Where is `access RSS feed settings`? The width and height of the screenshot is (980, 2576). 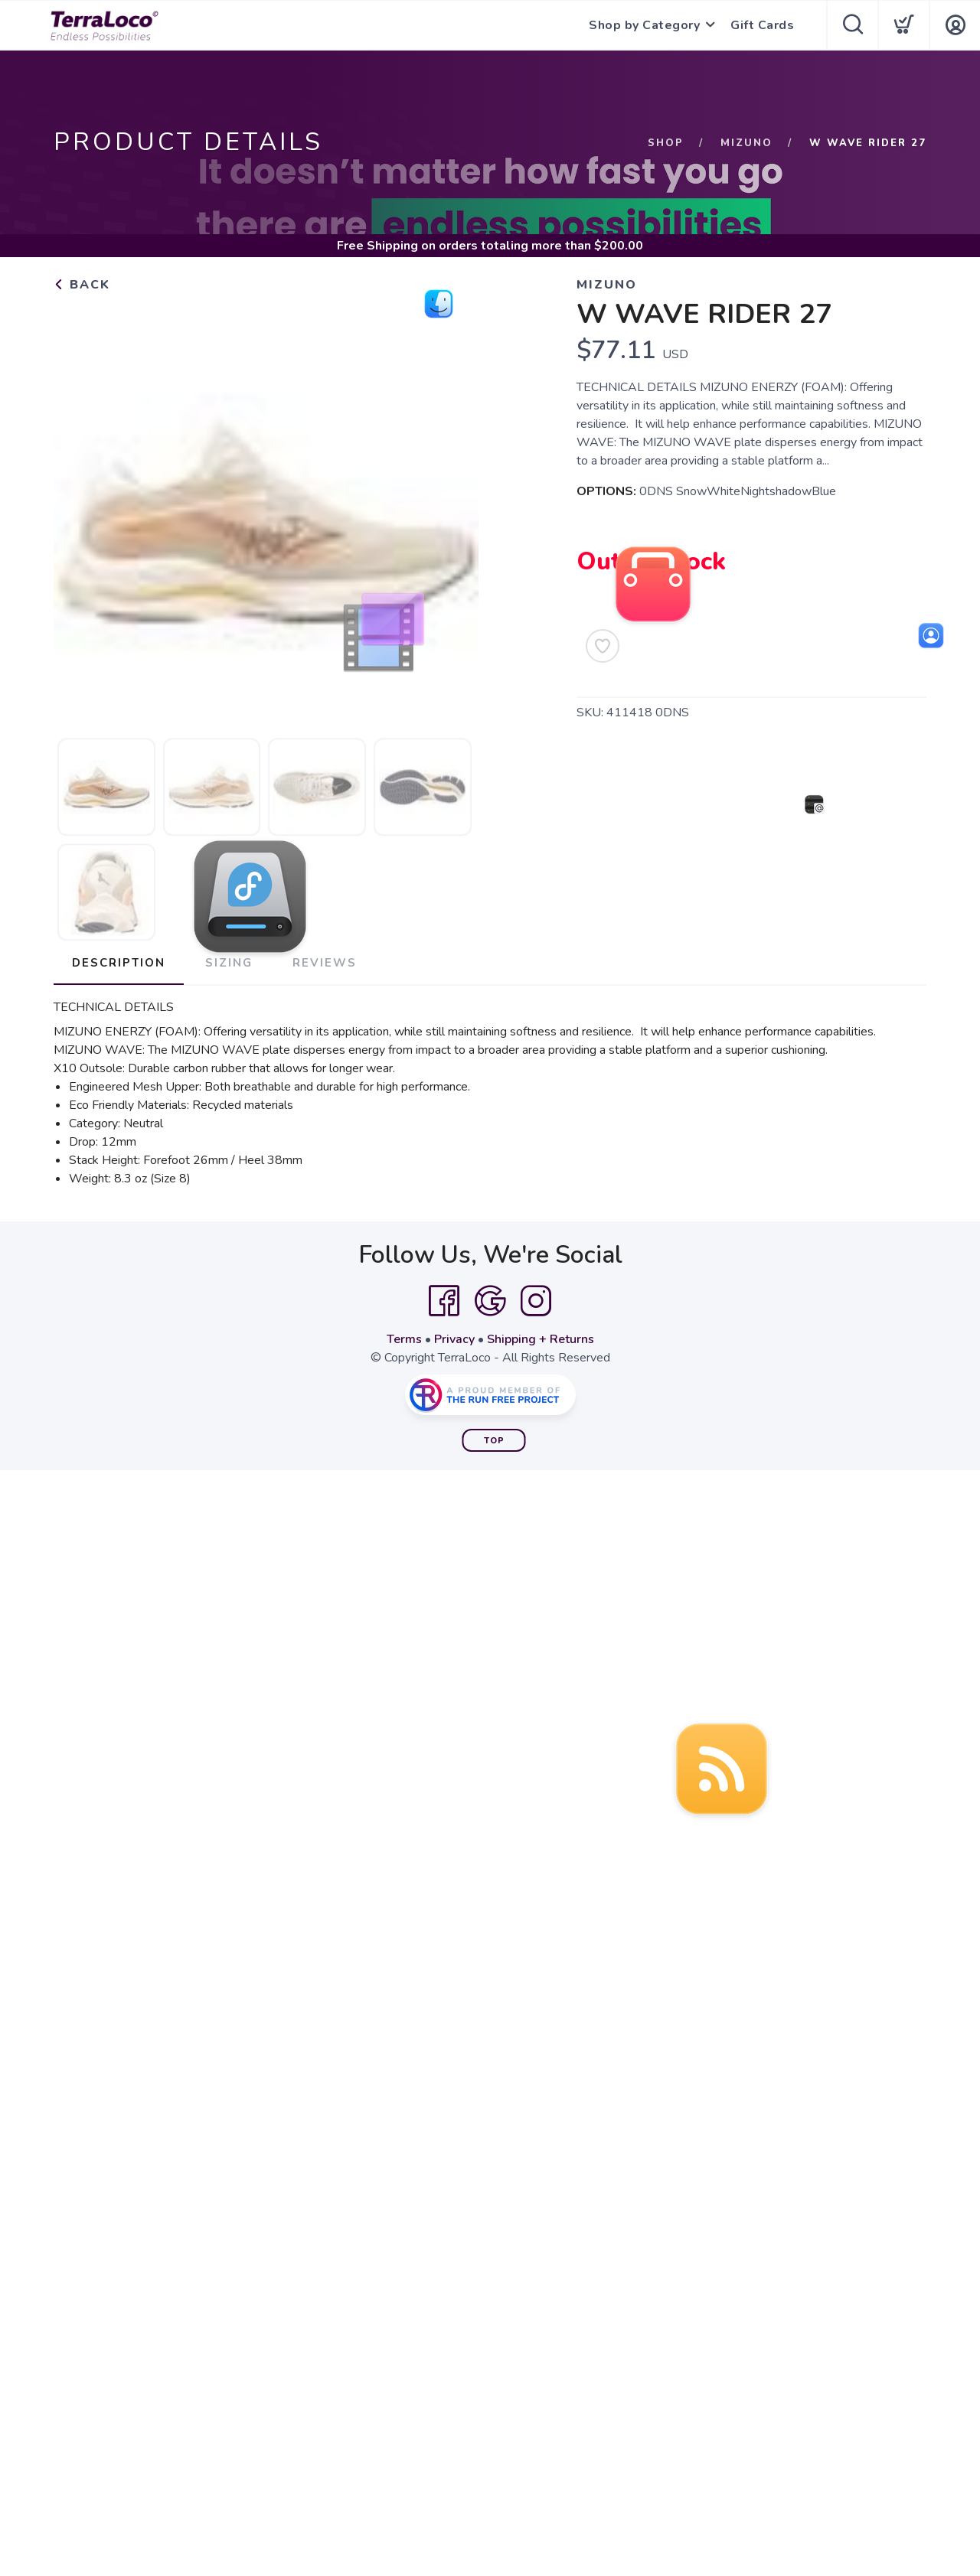
access RSS feed settings is located at coordinates (721, 1770).